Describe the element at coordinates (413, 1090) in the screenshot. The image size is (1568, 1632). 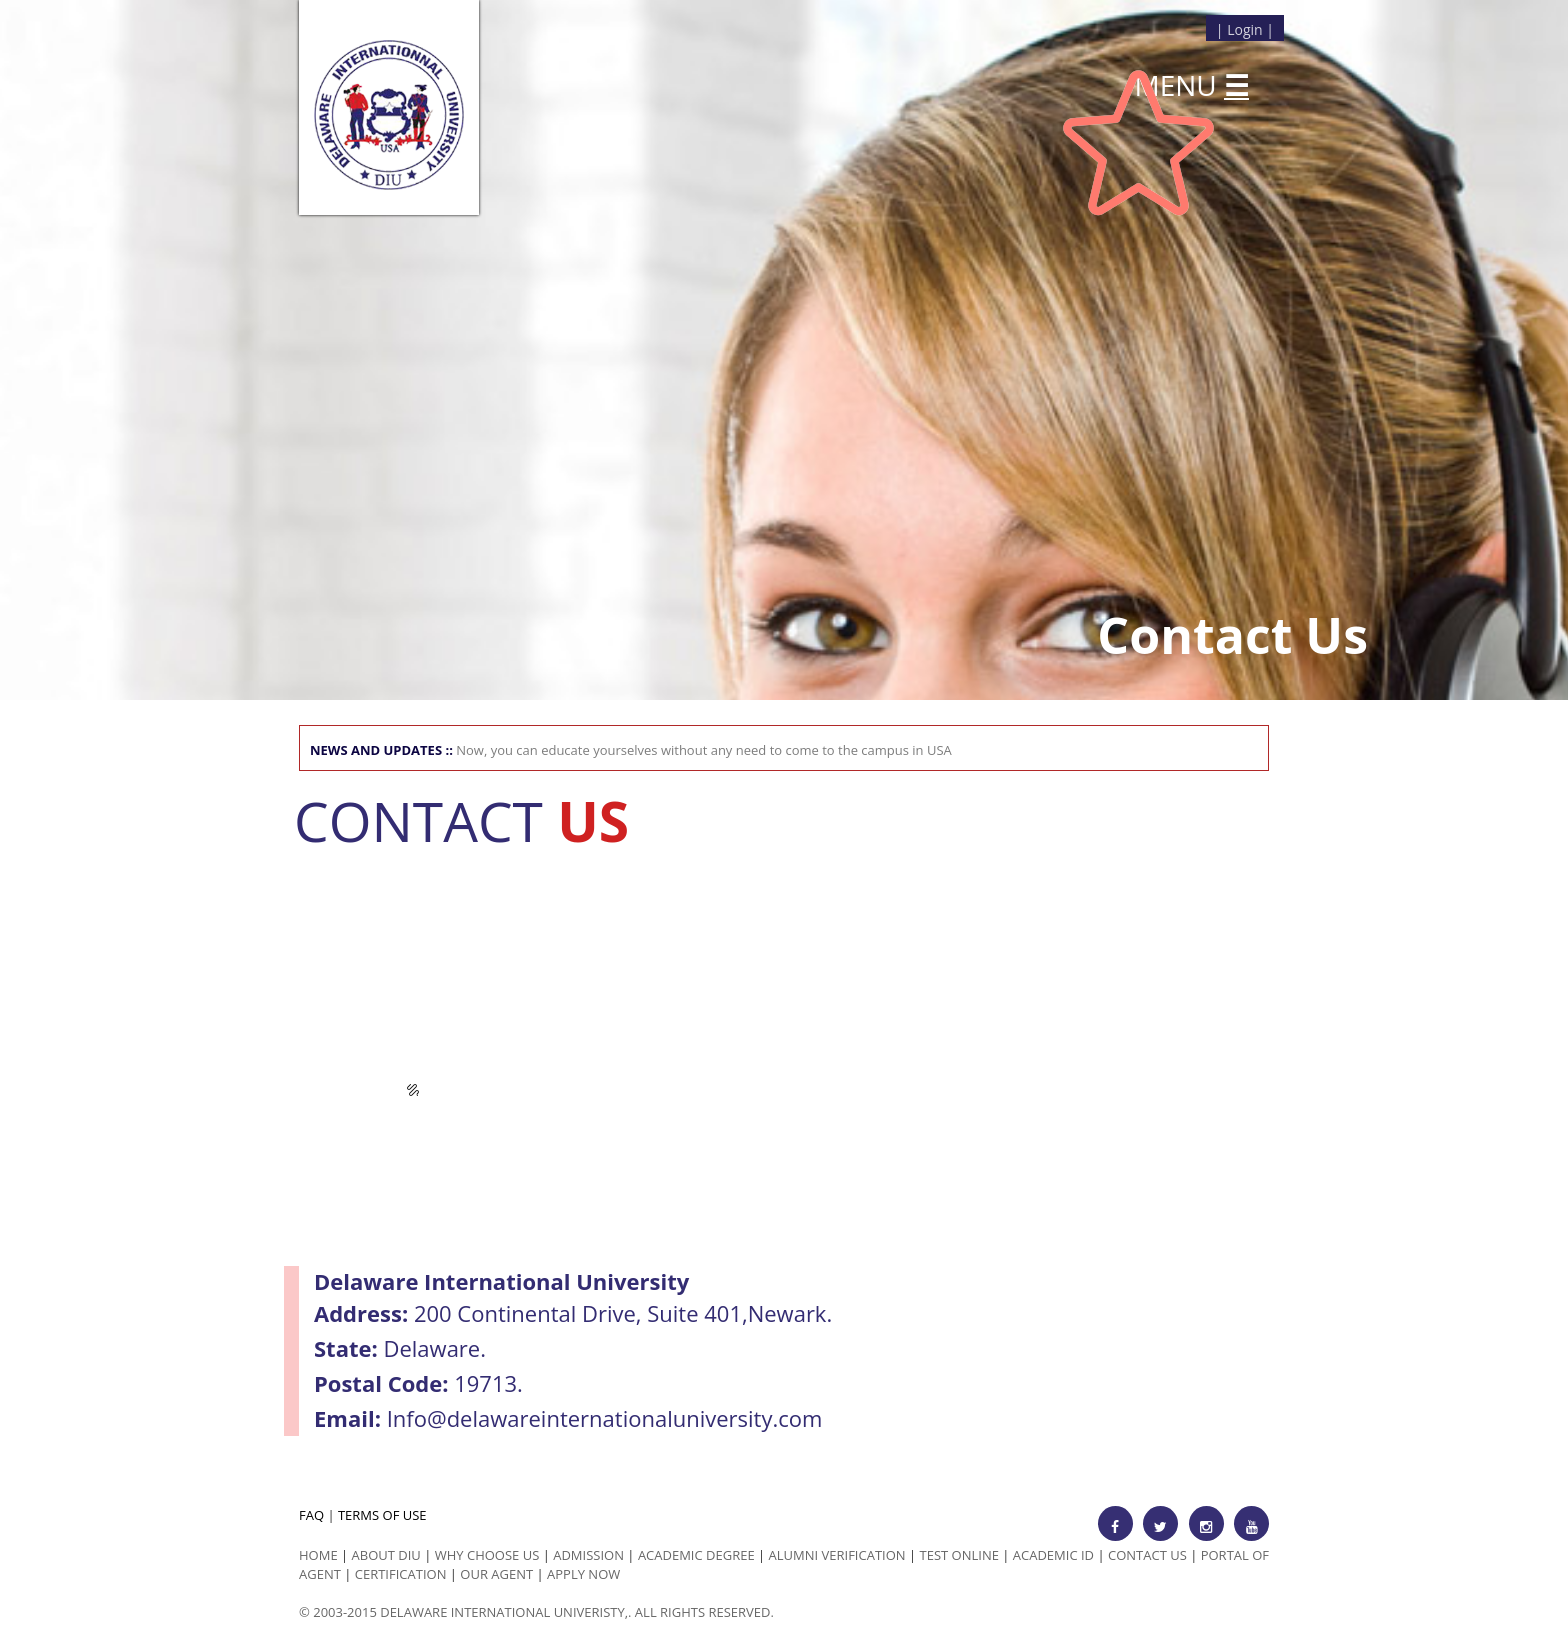
I see `access freehand drawing or annotation tools` at that location.